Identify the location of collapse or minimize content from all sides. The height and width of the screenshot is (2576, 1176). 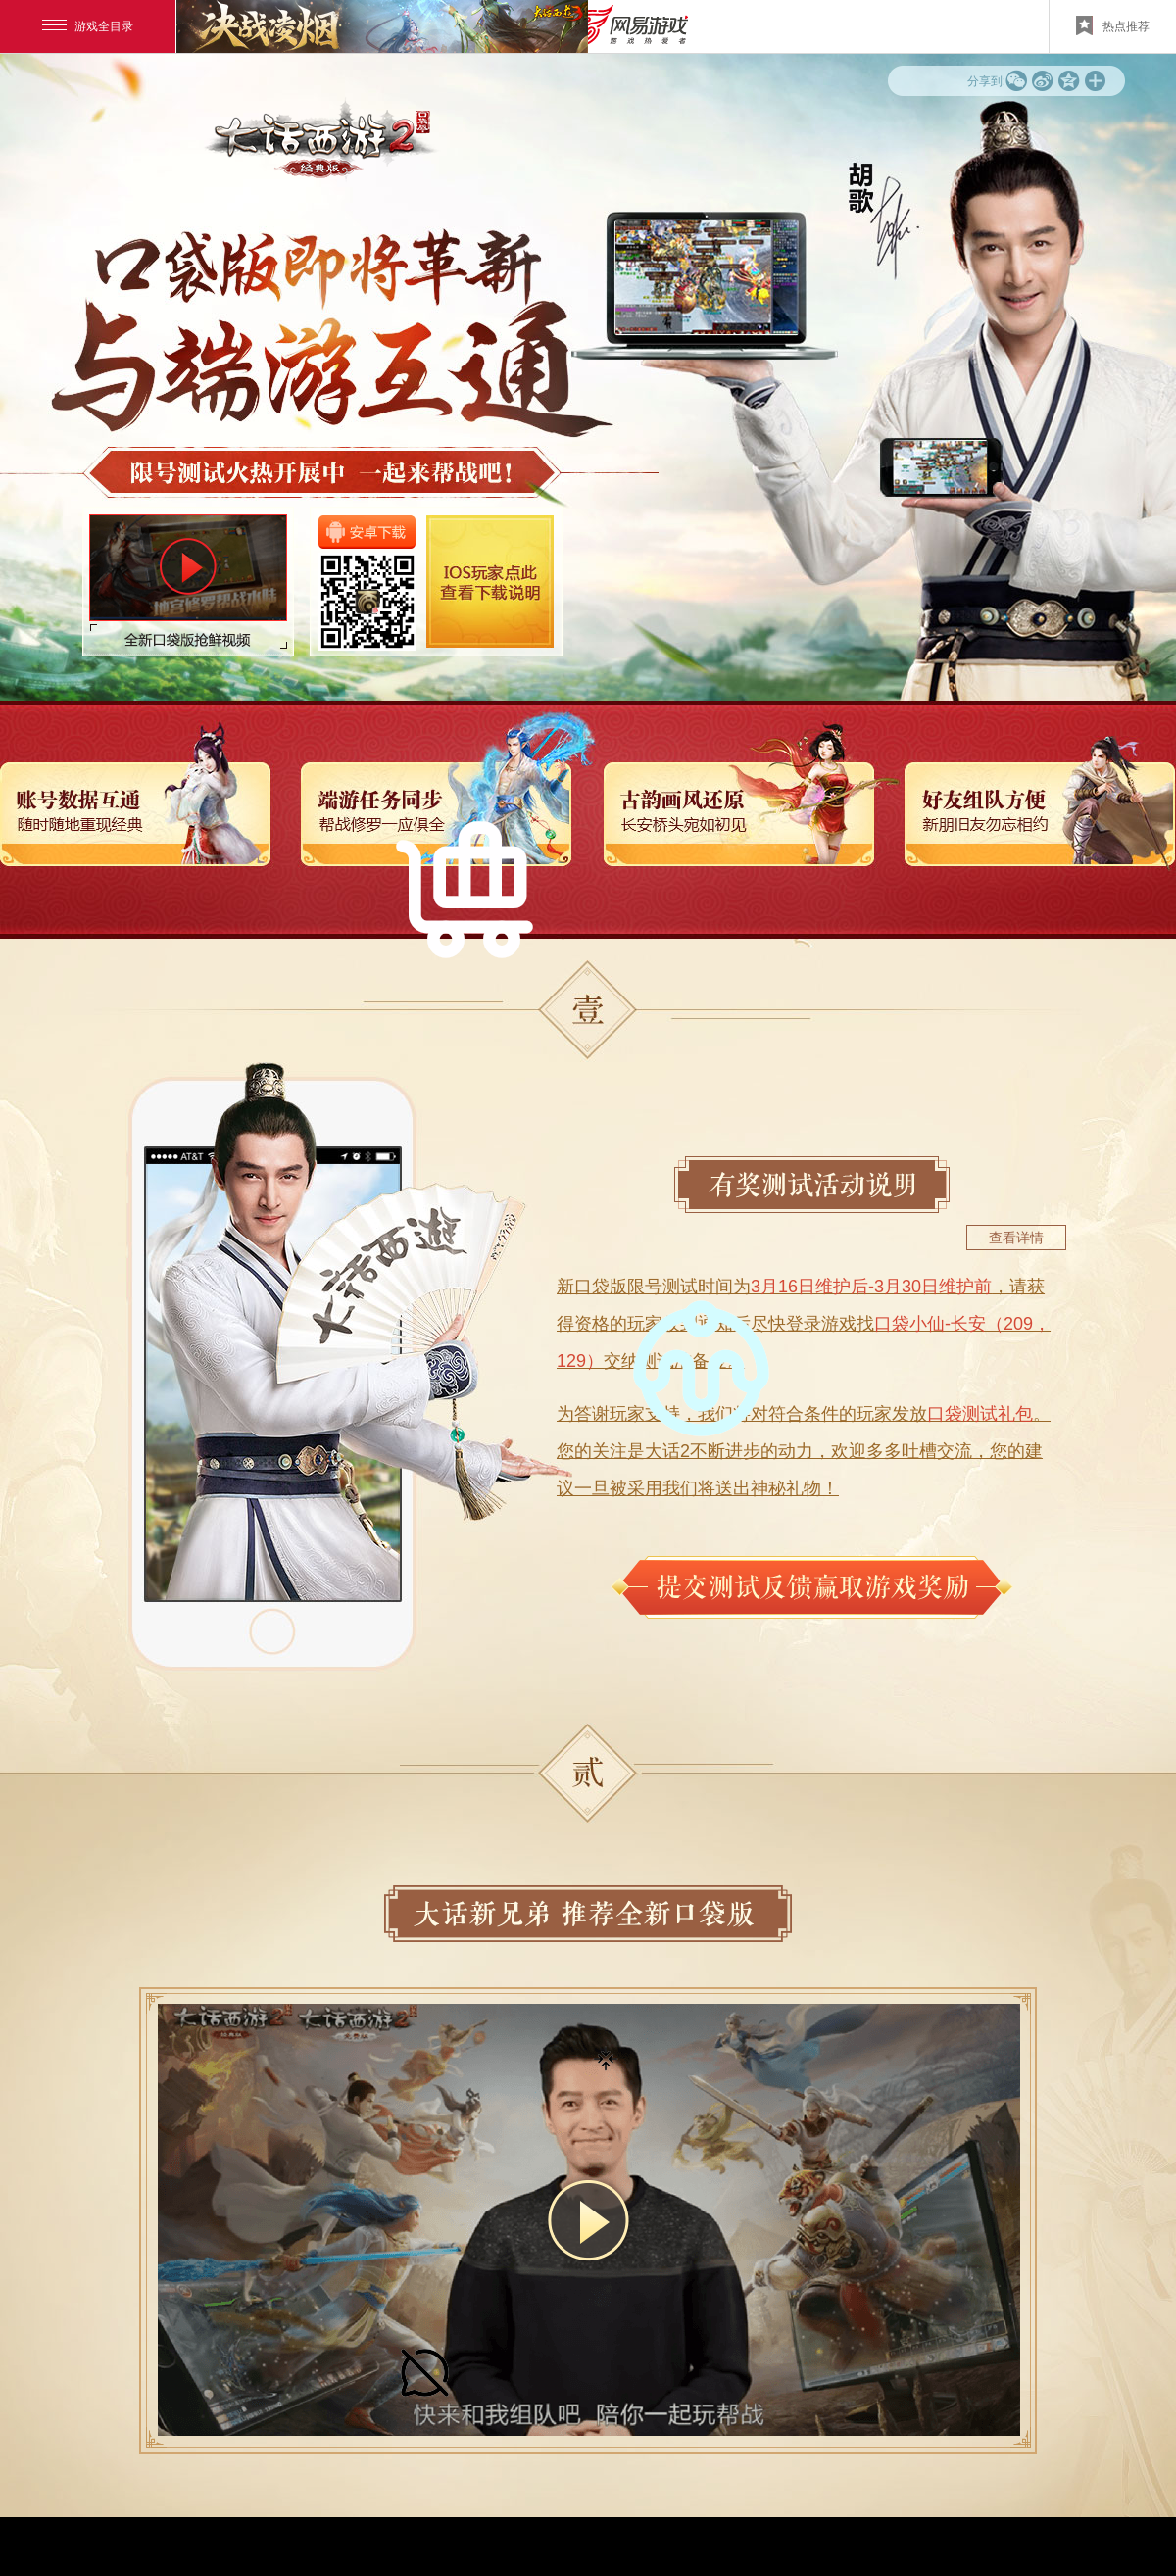
(606, 2059).